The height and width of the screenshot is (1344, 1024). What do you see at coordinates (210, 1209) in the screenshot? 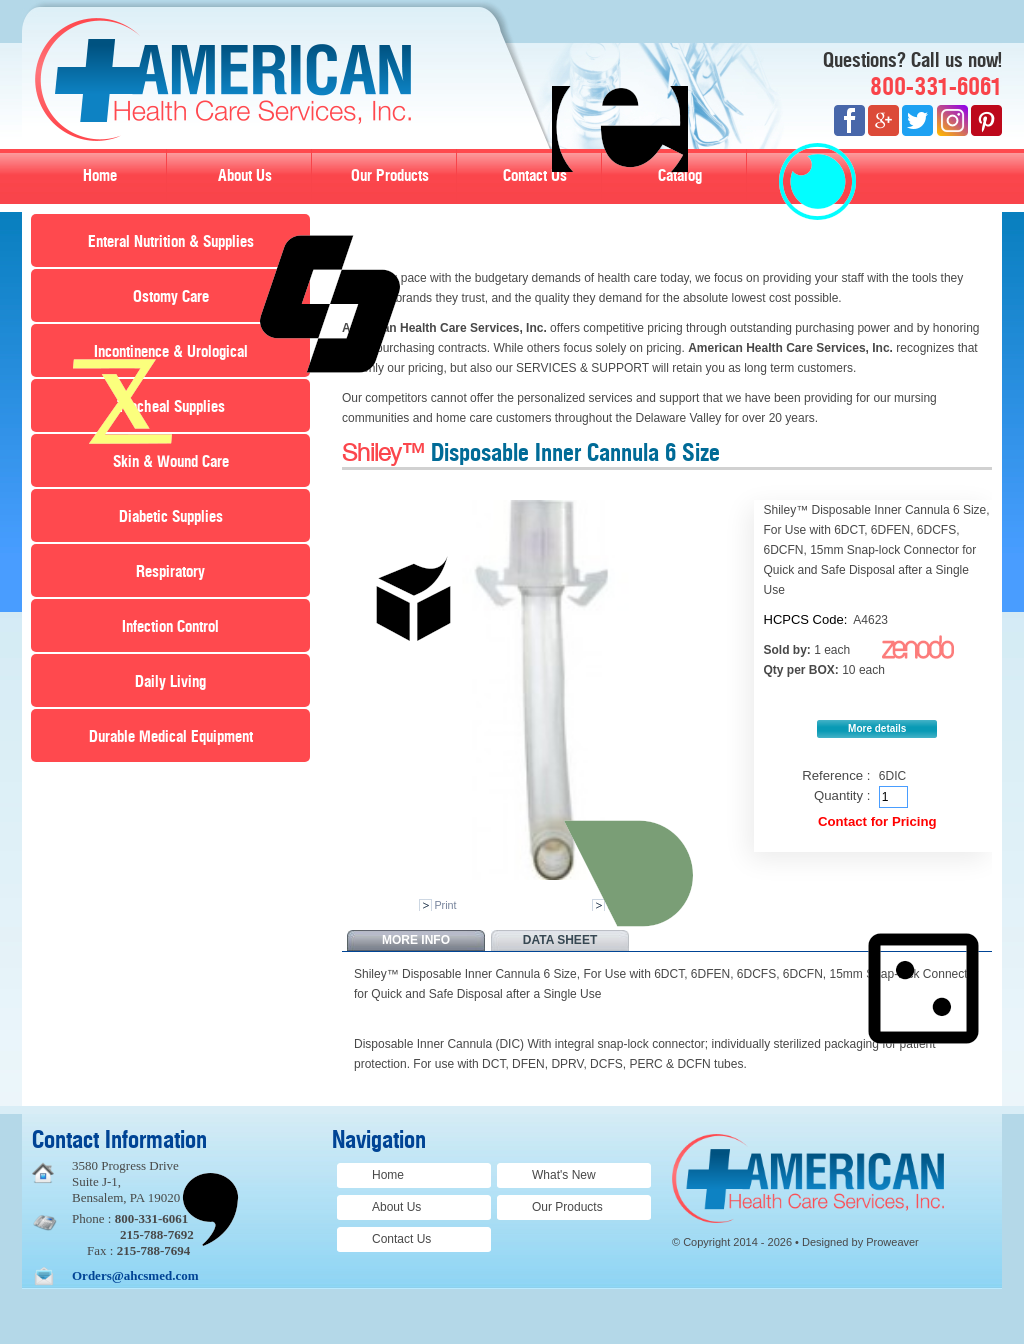
I see `open the Monoprix app or website` at bounding box center [210, 1209].